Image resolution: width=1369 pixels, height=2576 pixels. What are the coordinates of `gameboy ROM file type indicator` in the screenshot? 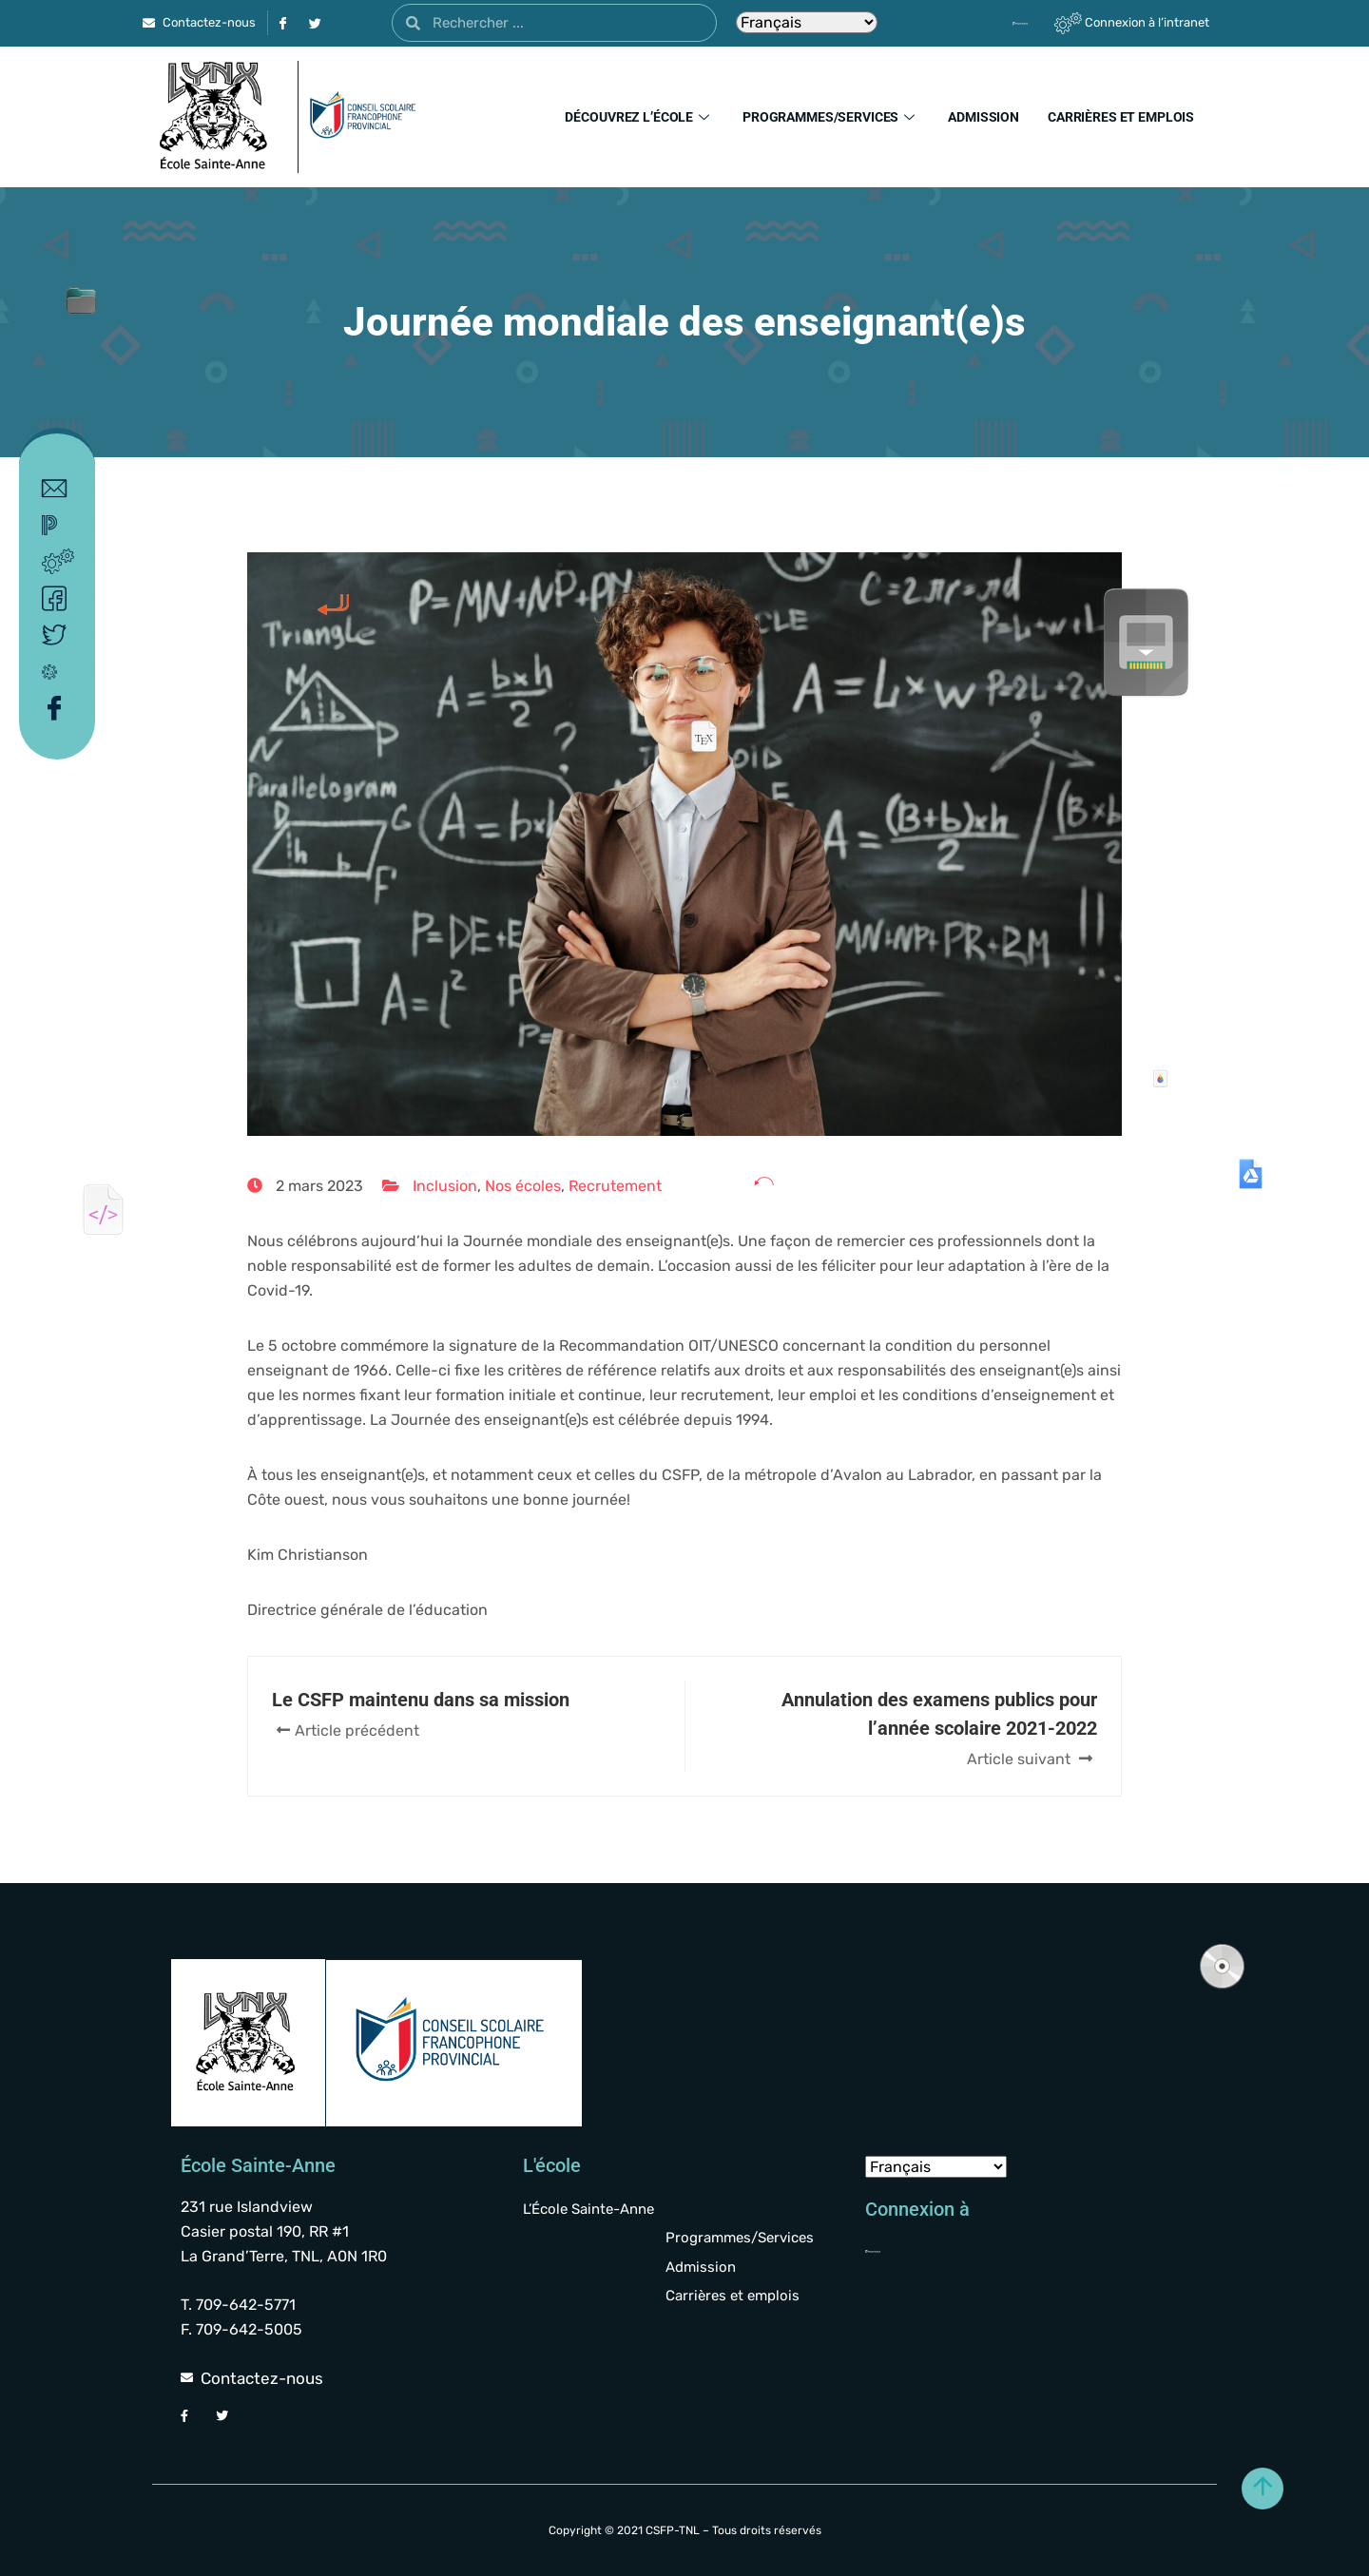 It's located at (1146, 642).